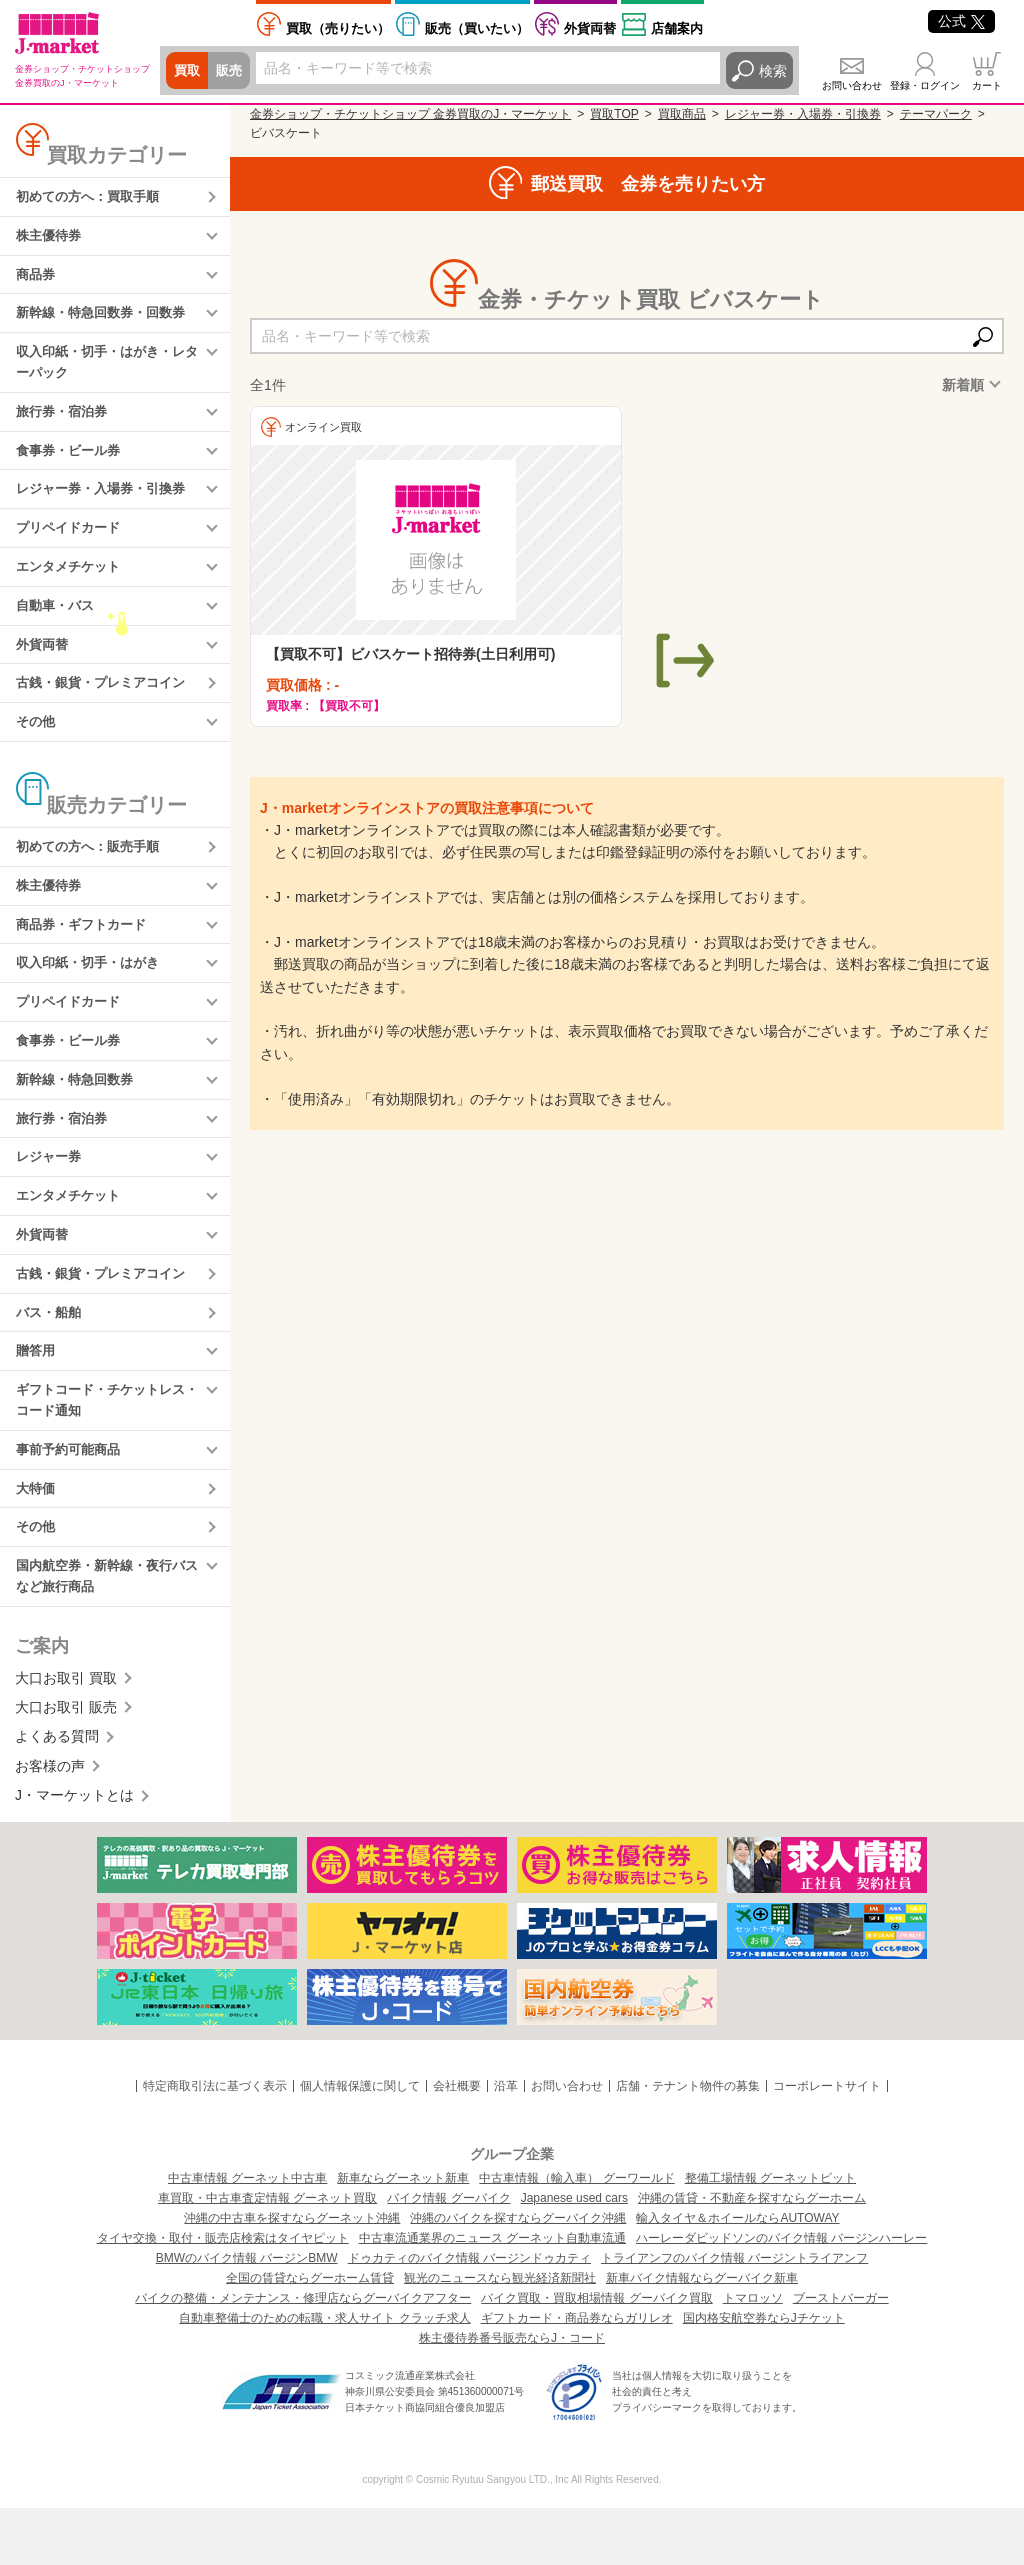 This screenshot has height=2565, width=1024. What do you see at coordinates (683, 660) in the screenshot?
I see `log out of your account` at bounding box center [683, 660].